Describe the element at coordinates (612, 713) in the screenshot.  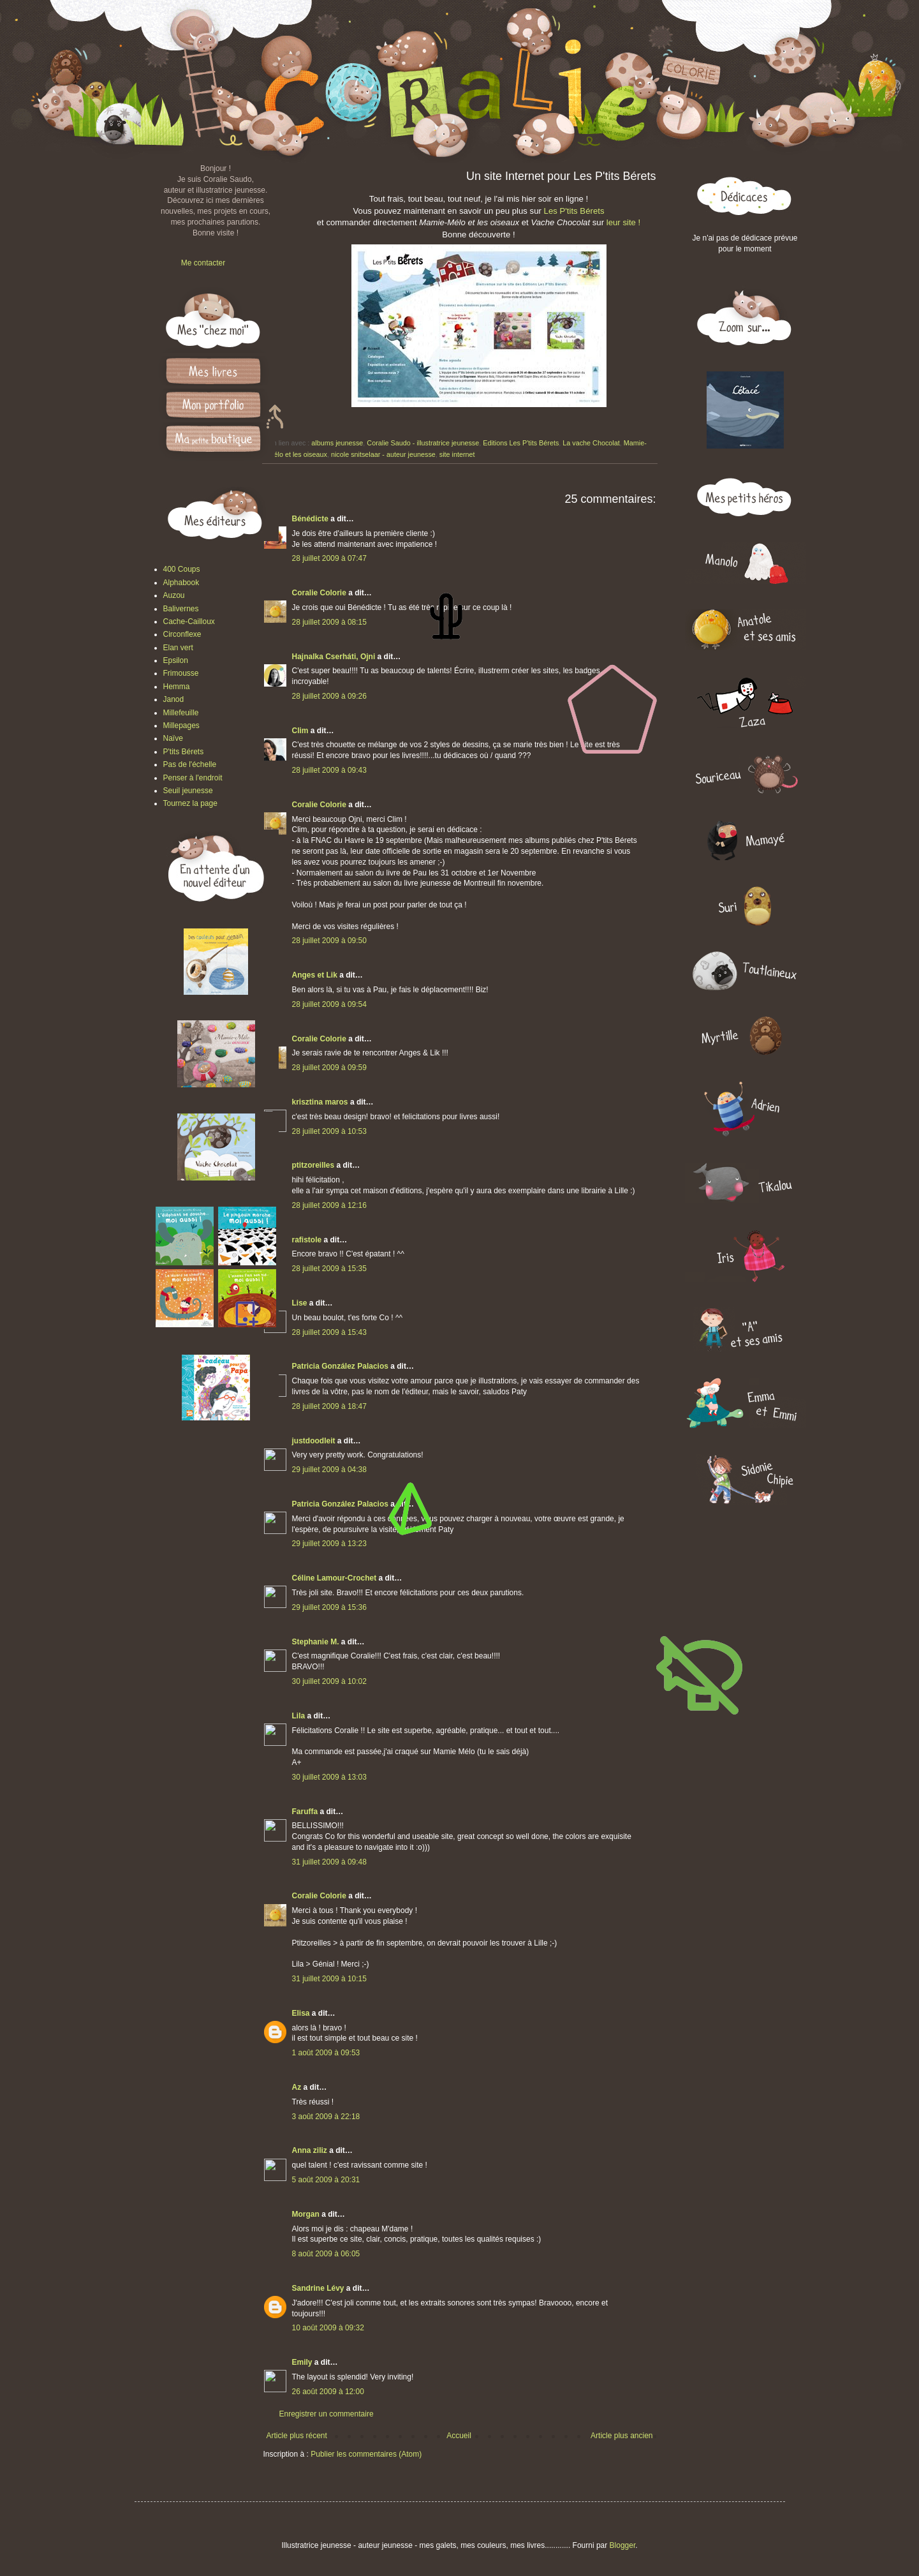
I see `a pentagon shape indicator` at that location.